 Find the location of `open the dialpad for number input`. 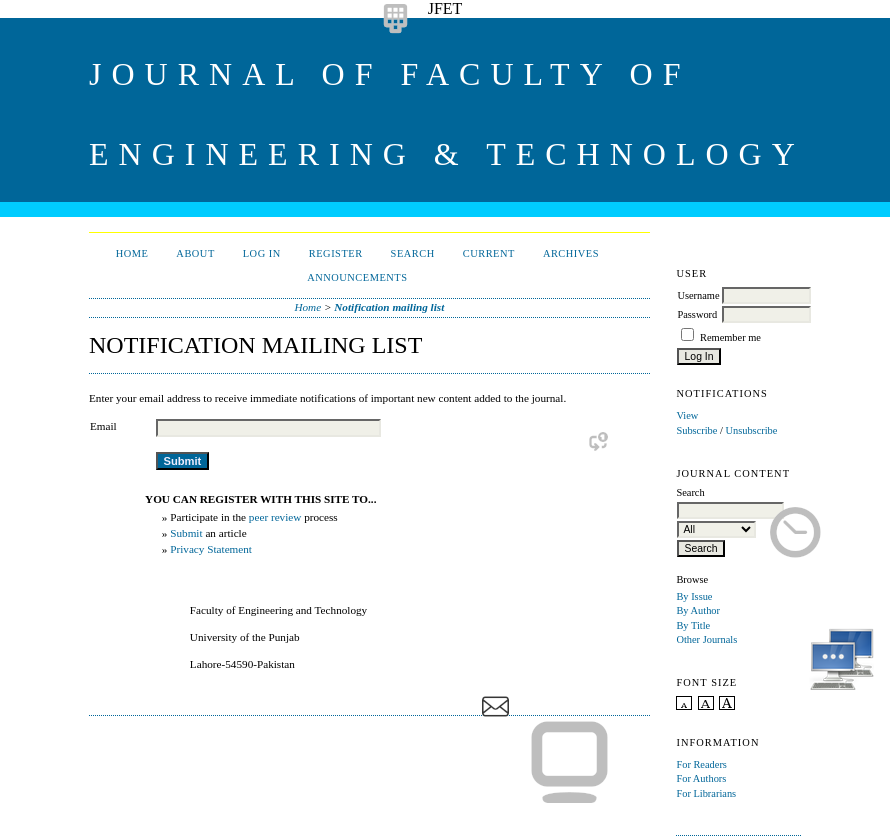

open the dialpad for number input is located at coordinates (395, 19).